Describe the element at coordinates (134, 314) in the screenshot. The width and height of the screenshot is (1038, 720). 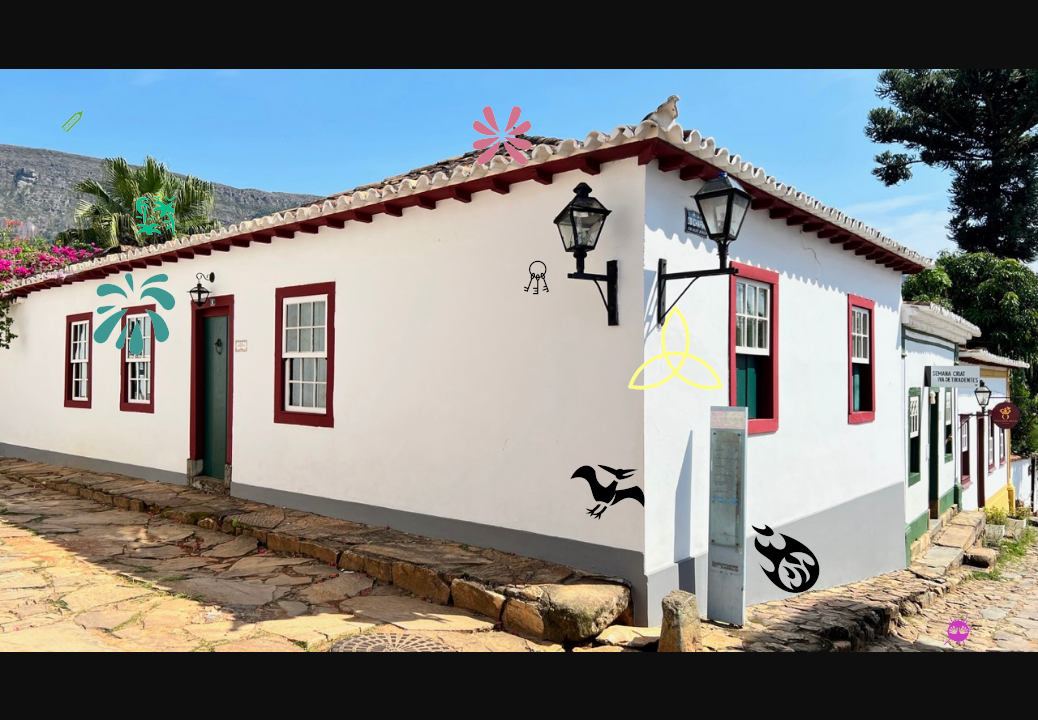
I see `indicates a splash effect or liquid spill in gameplay` at that location.